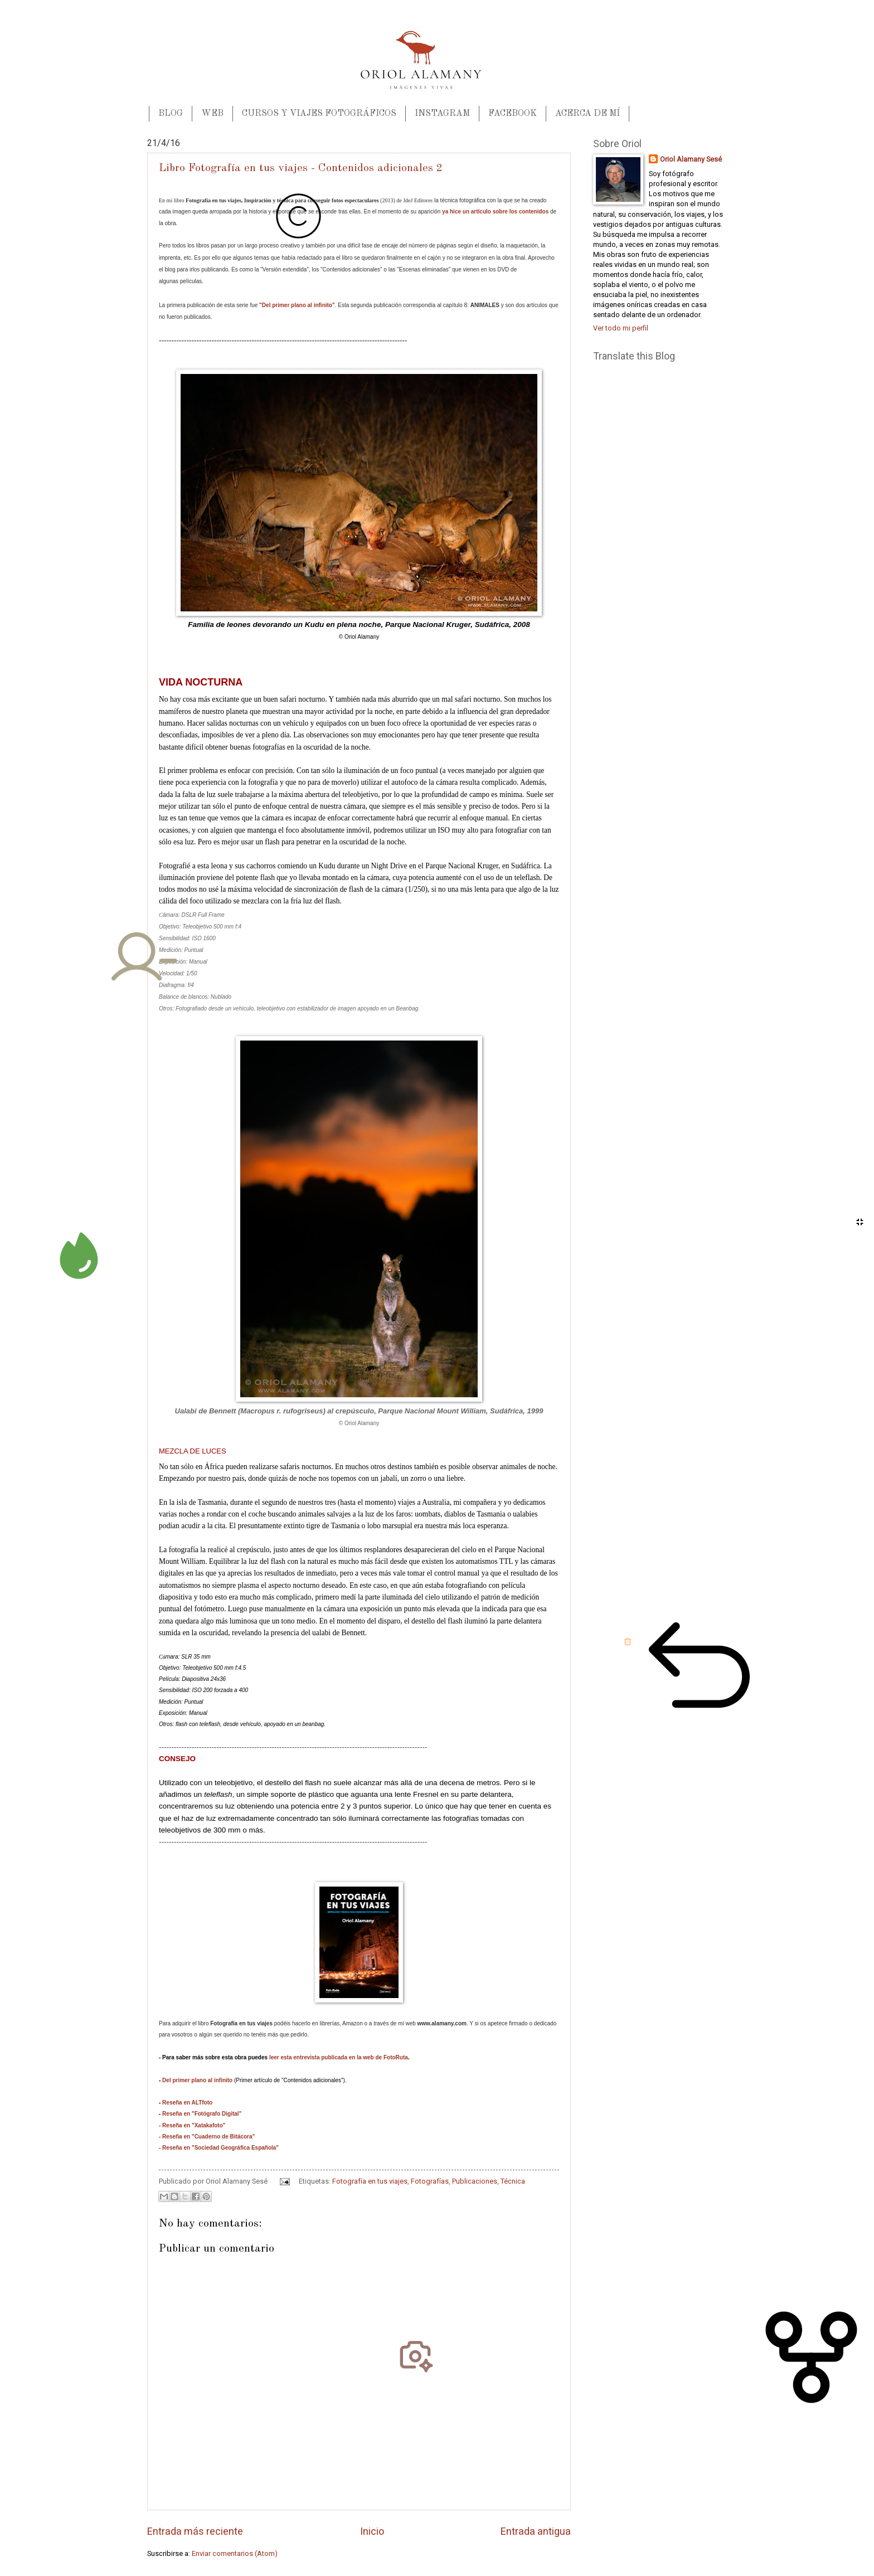 This screenshot has height=2576, width=874. I want to click on indicates trending or popular content, so click(79, 1256).